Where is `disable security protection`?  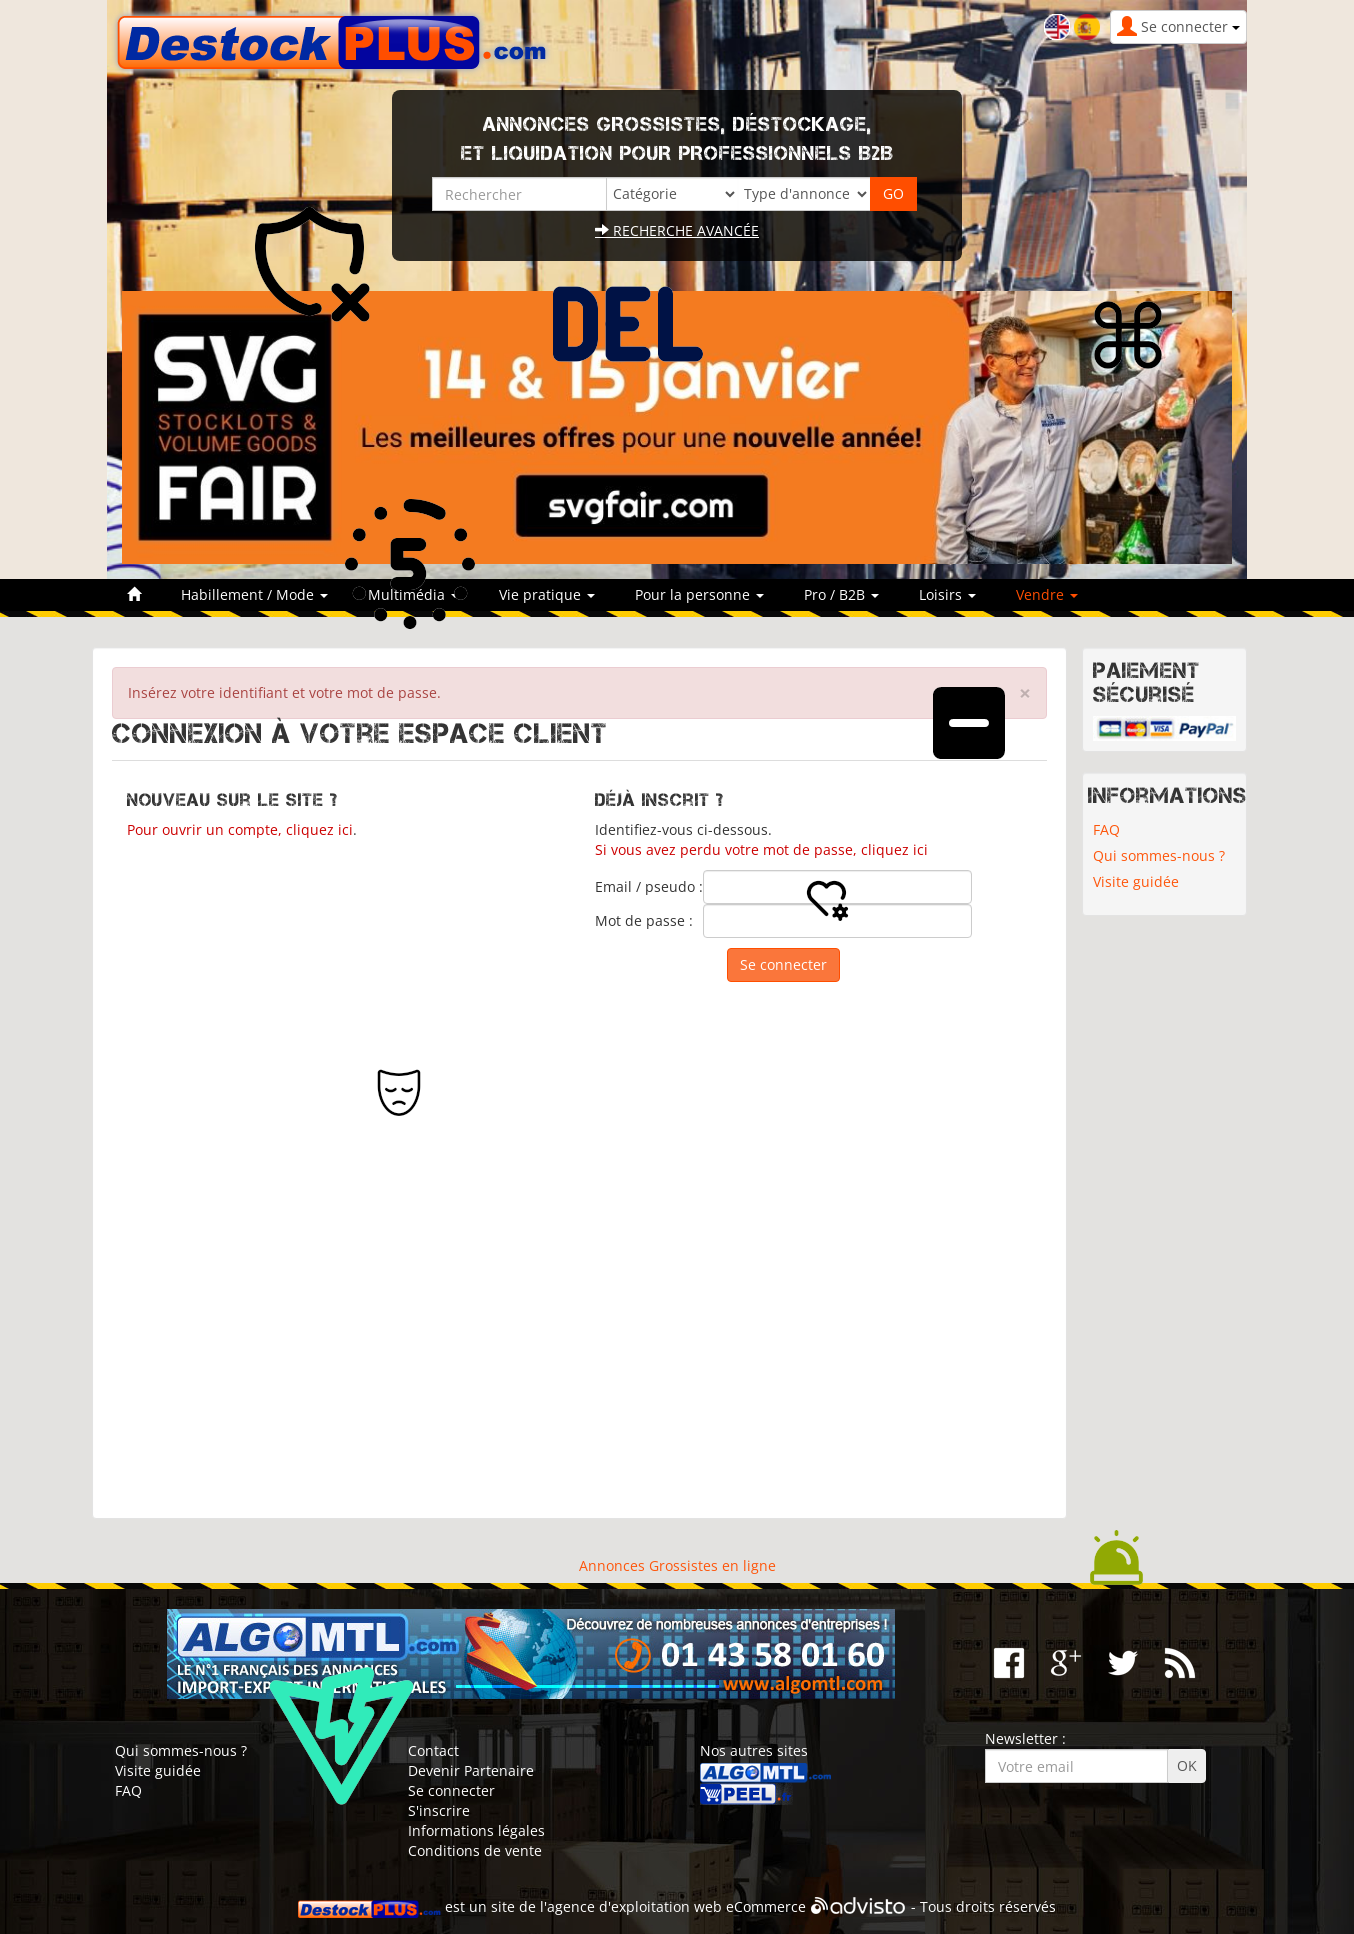
disable security protection is located at coordinates (309, 261).